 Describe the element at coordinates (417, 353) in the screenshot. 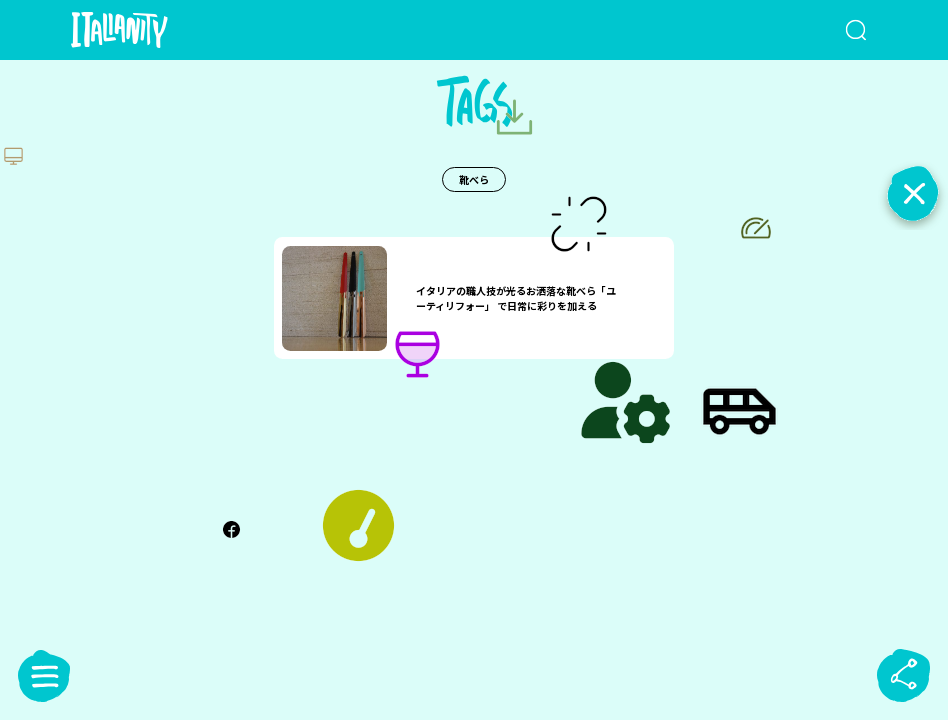

I see `browse wine or cocktail menu` at that location.